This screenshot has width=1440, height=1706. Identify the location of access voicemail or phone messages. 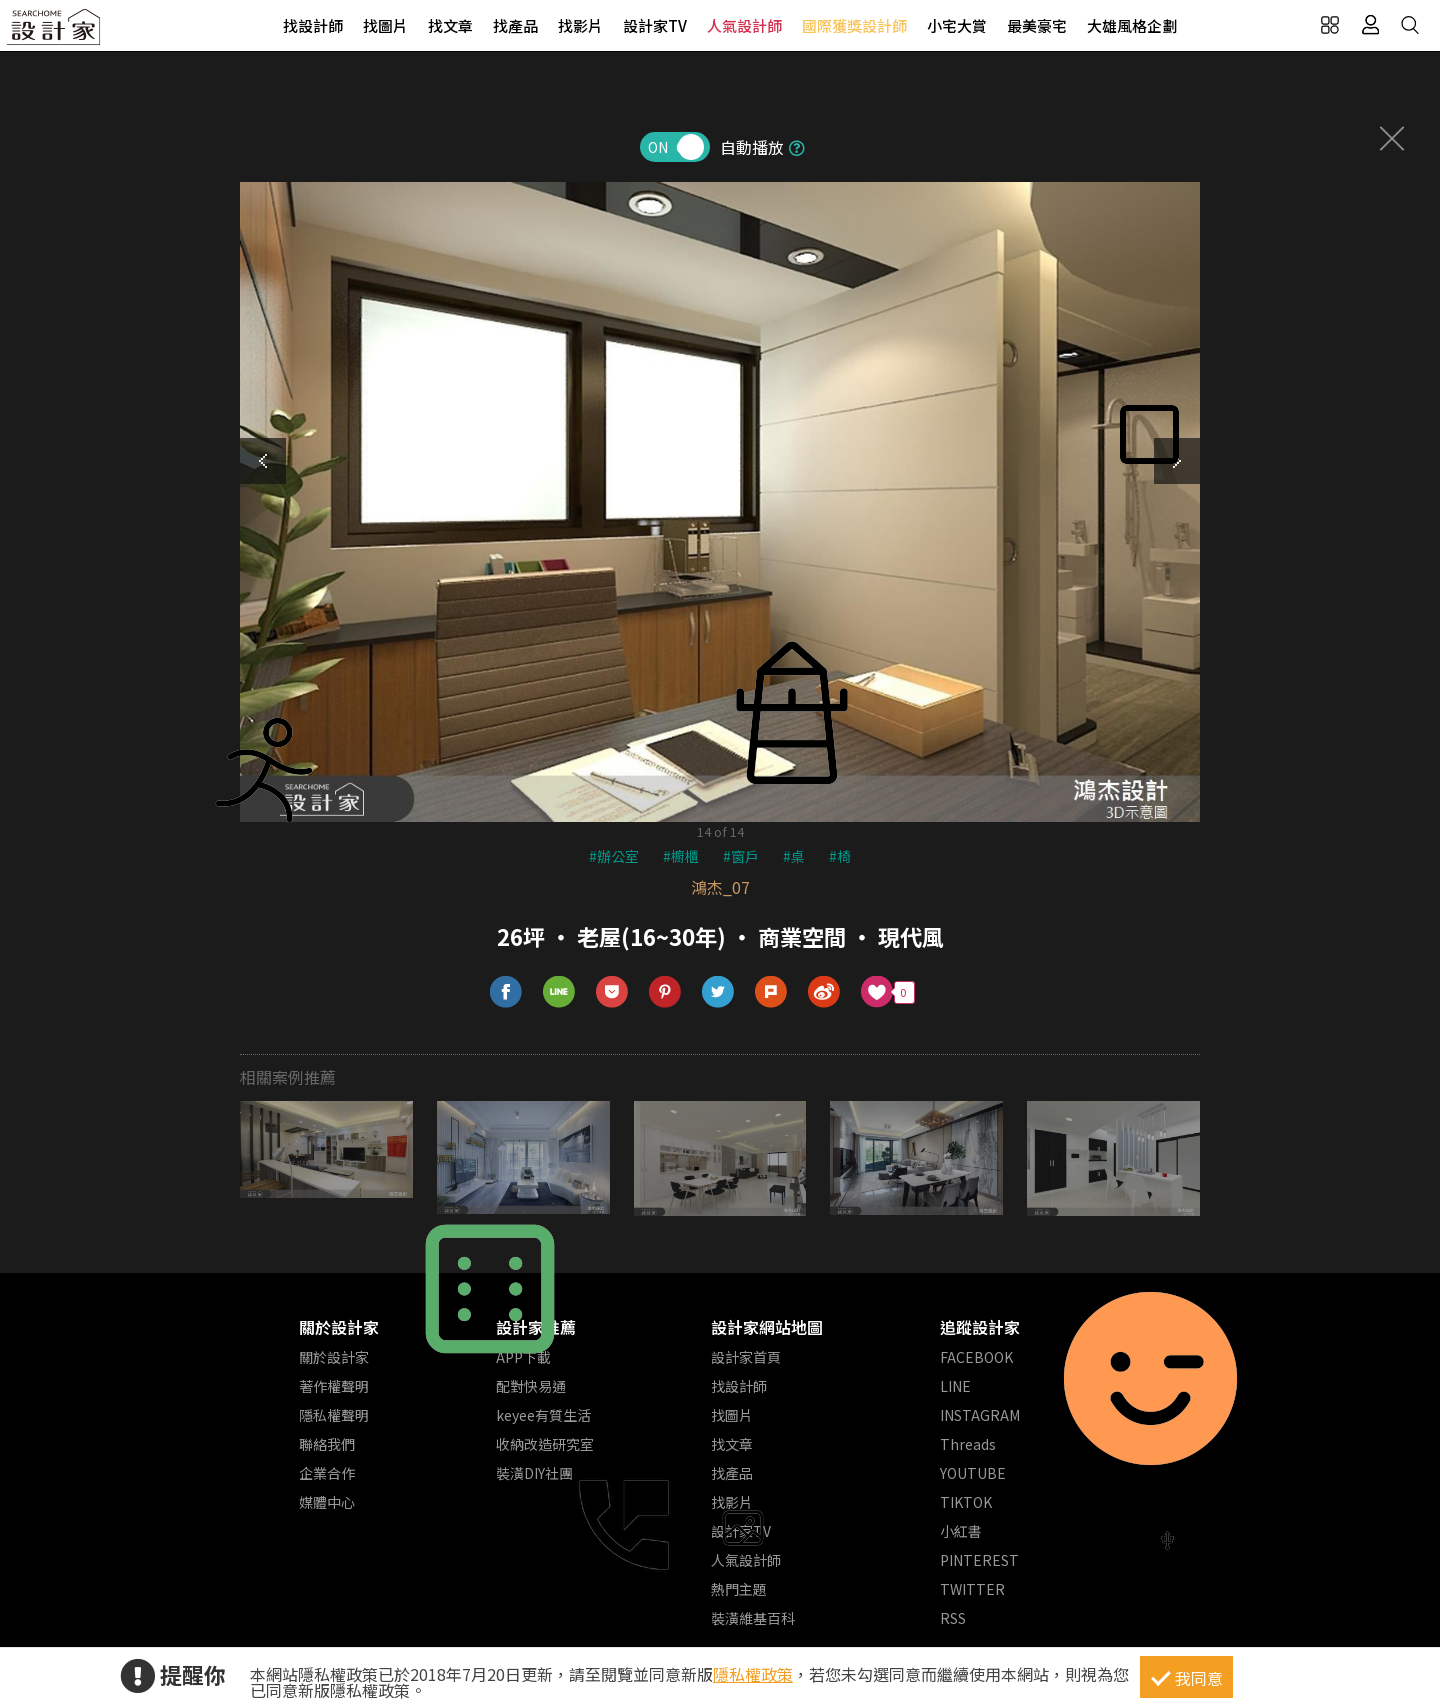
(624, 1525).